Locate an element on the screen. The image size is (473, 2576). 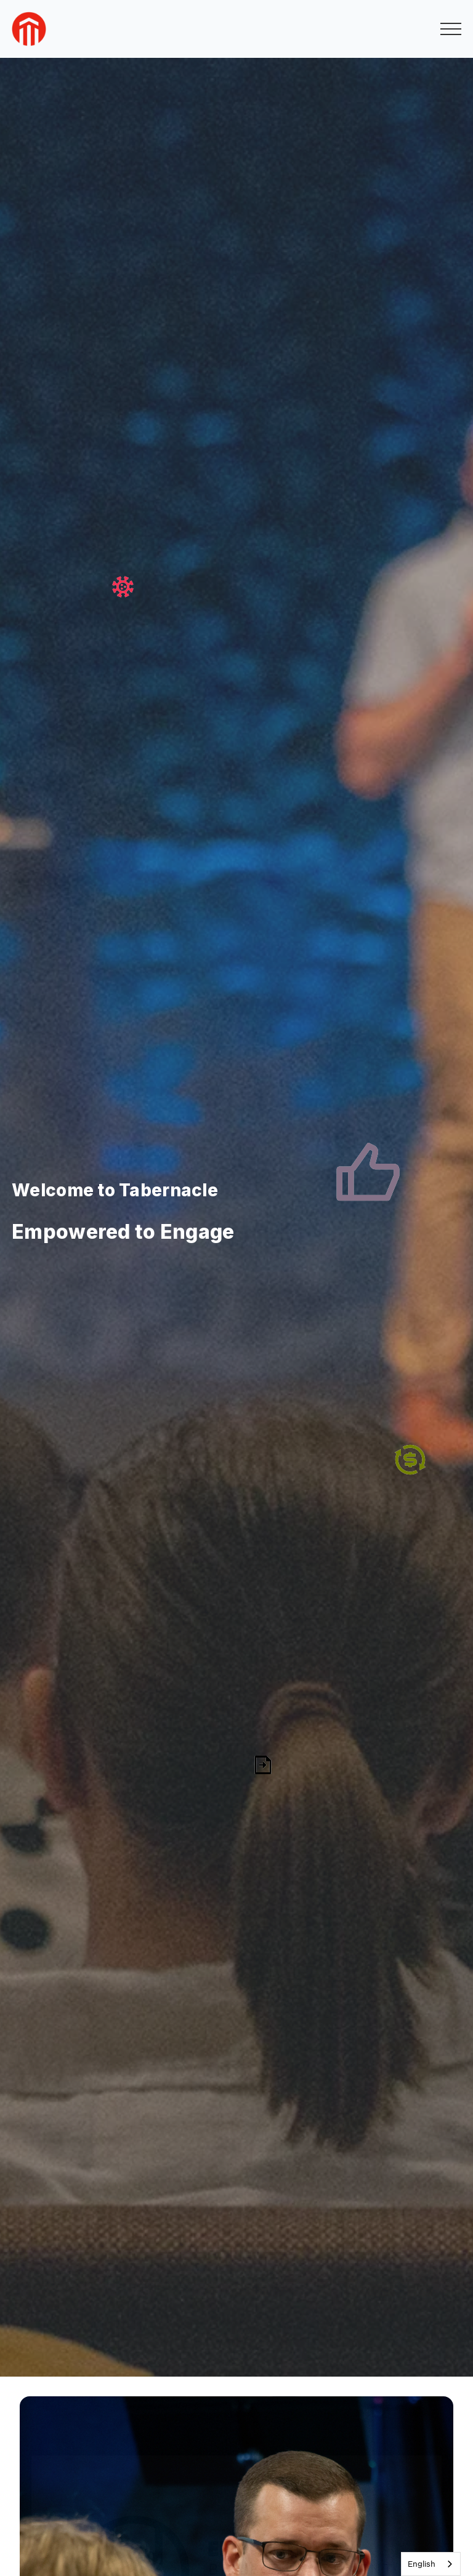
currency exchange or conversion is located at coordinates (410, 1460).